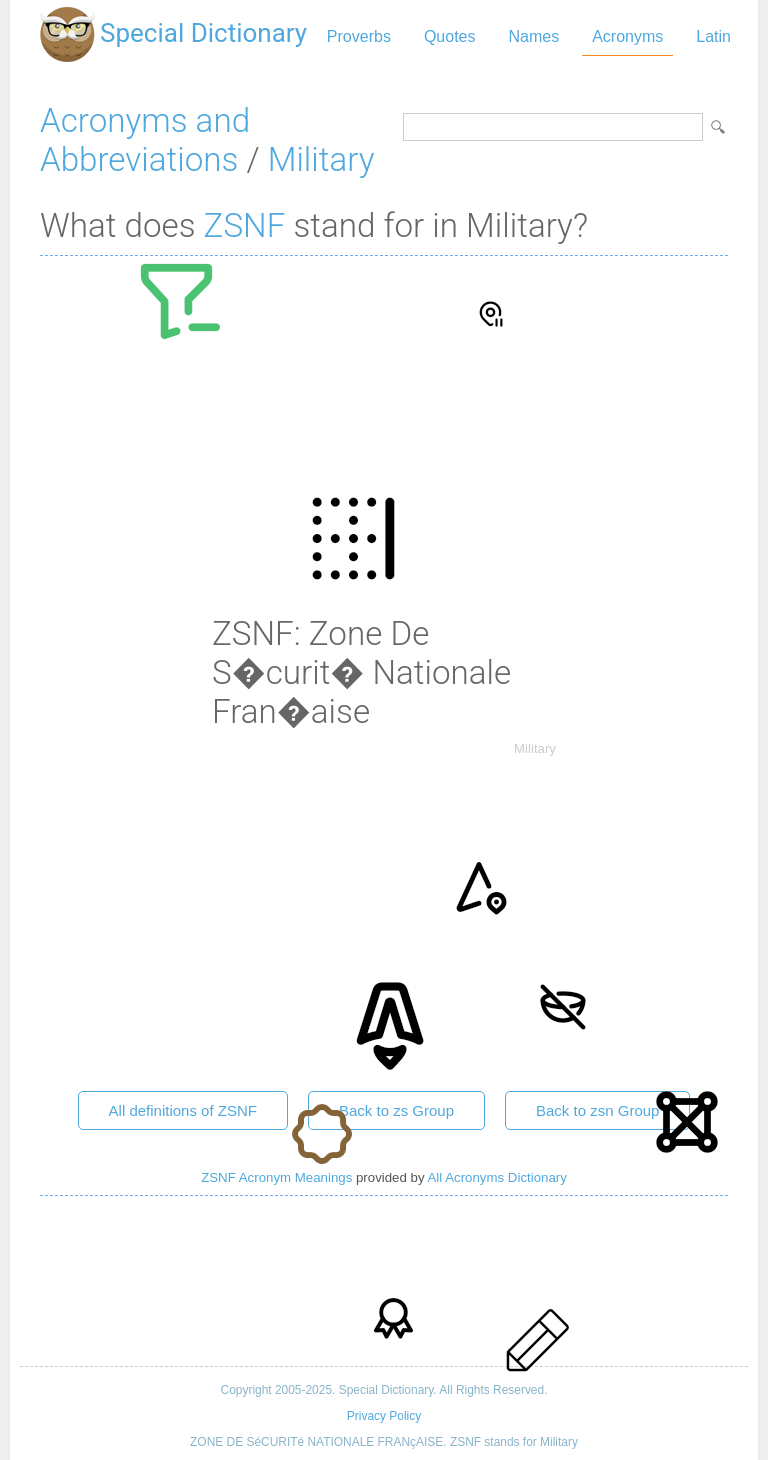 The image size is (768, 1460). I want to click on edit or modify content, so click(536, 1341).